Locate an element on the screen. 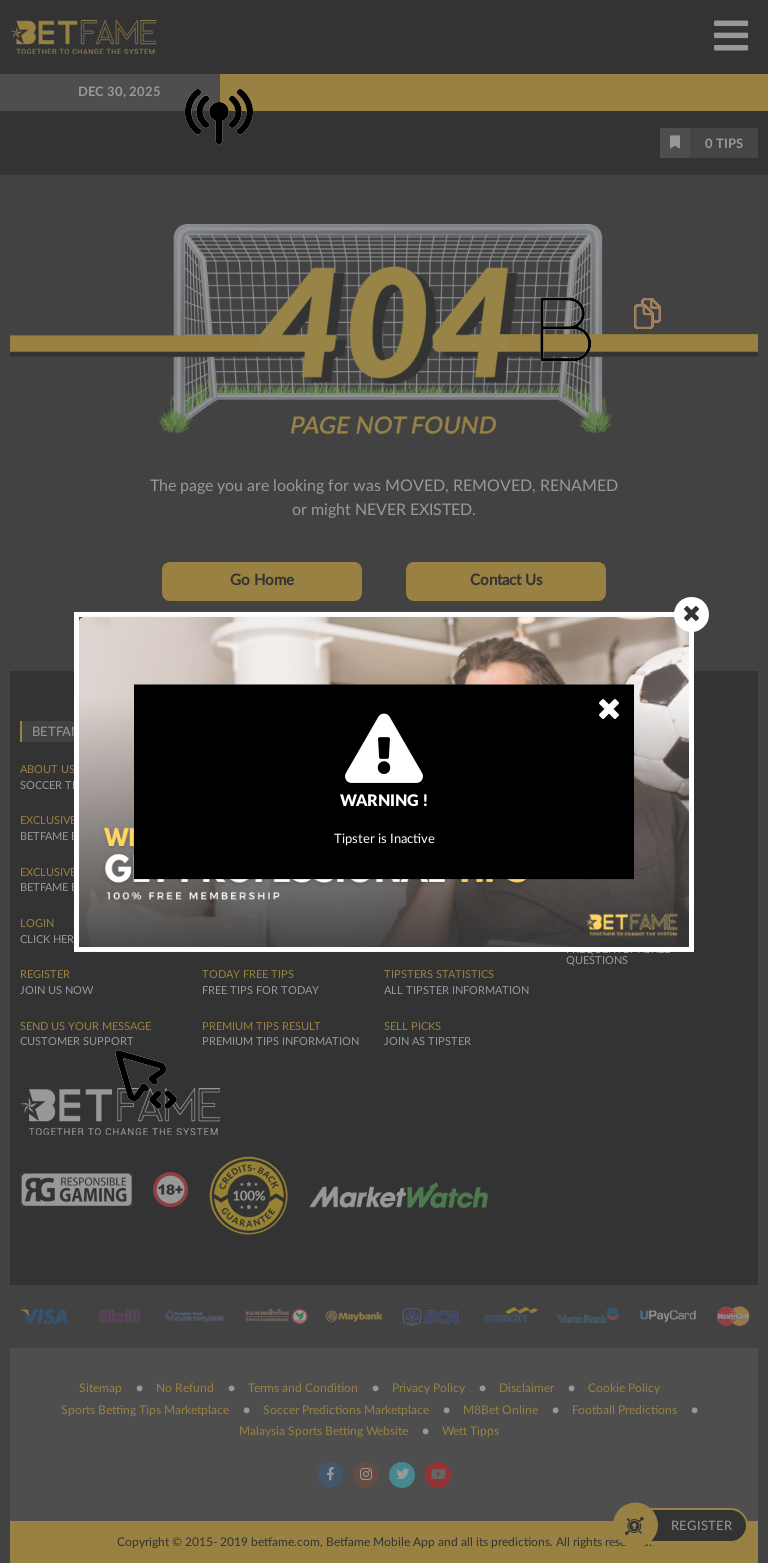 Image resolution: width=768 pixels, height=1563 pixels. view all documents is located at coordinates (647, 313).